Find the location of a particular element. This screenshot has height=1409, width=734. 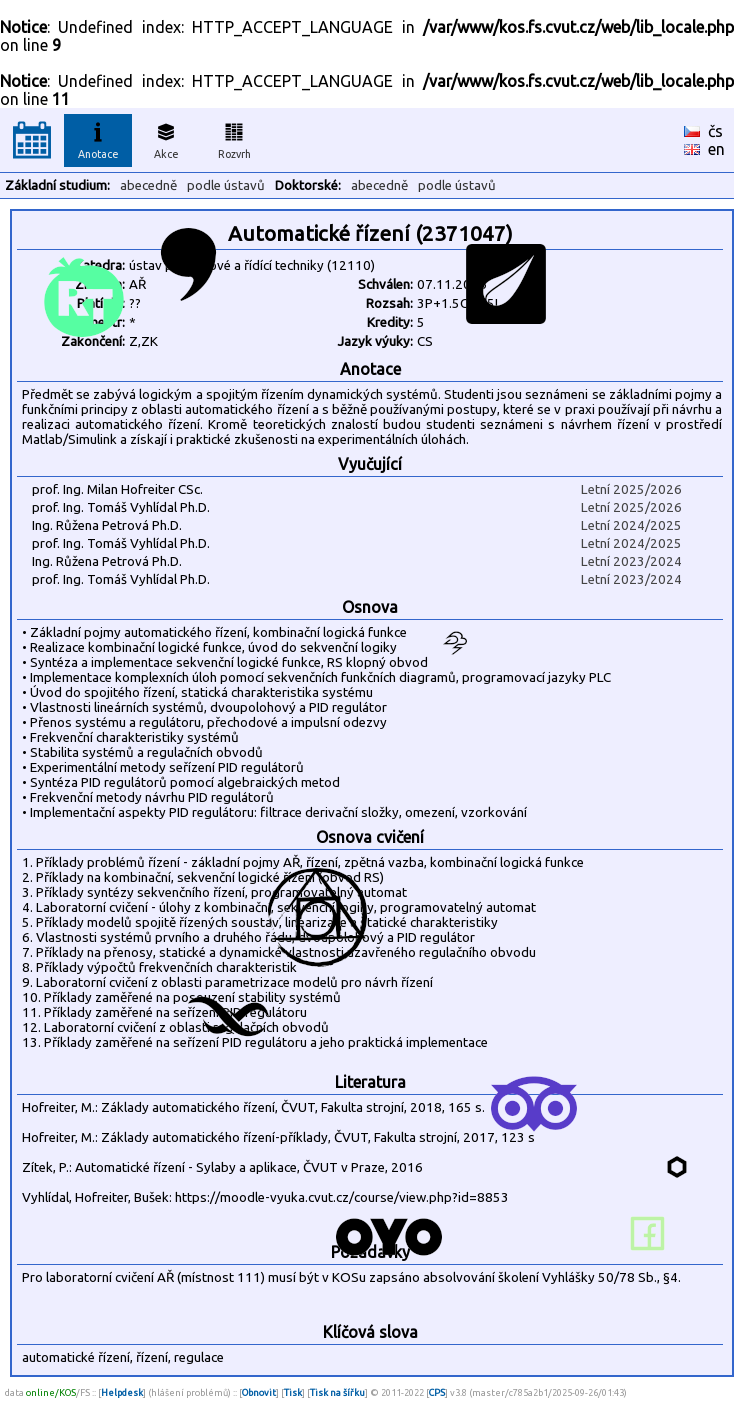

visit rotten tomatoes website is located at coordinates (84, 297).